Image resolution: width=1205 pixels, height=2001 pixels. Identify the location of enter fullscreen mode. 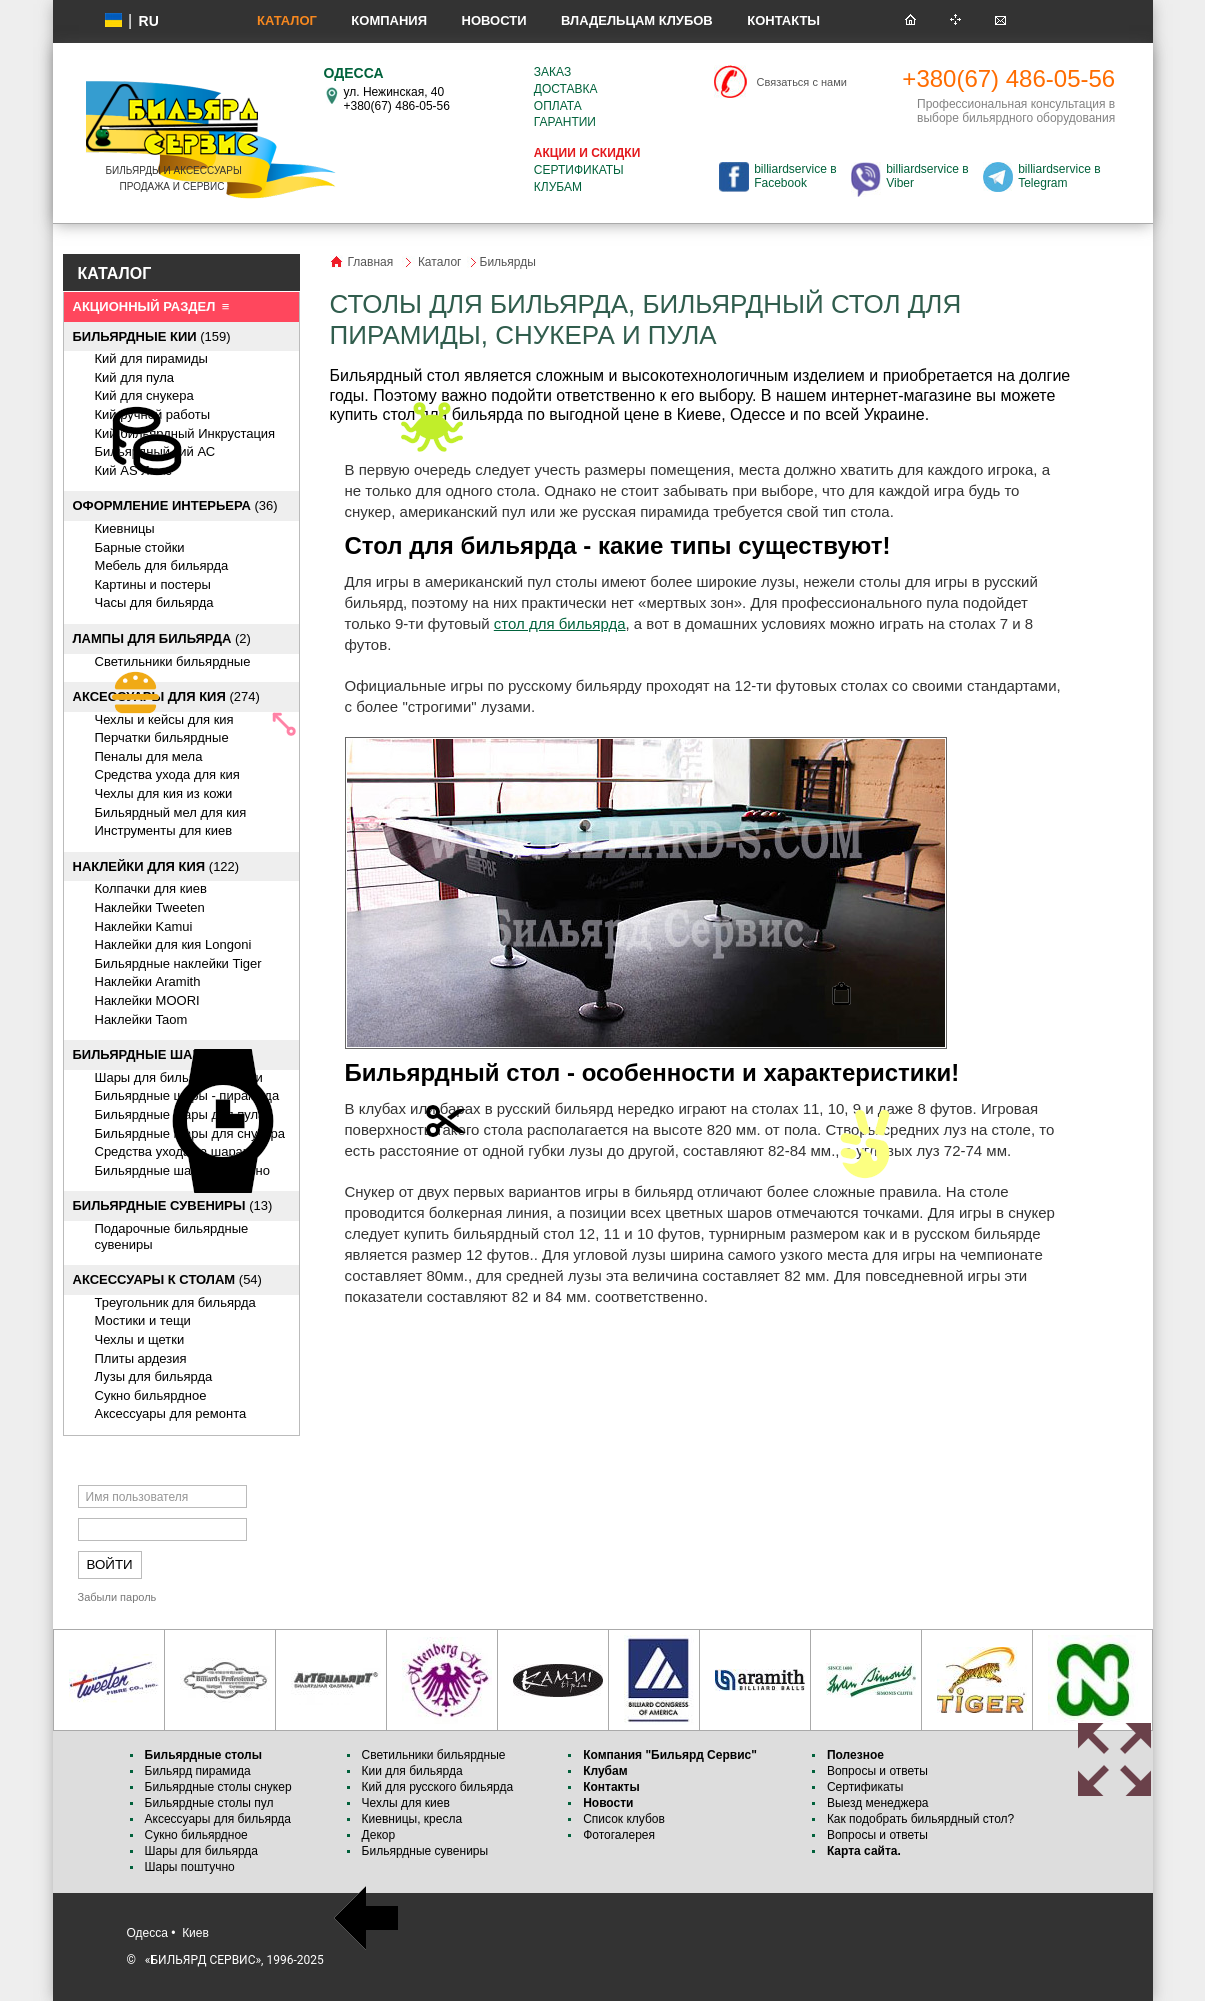
(1114, 1759).